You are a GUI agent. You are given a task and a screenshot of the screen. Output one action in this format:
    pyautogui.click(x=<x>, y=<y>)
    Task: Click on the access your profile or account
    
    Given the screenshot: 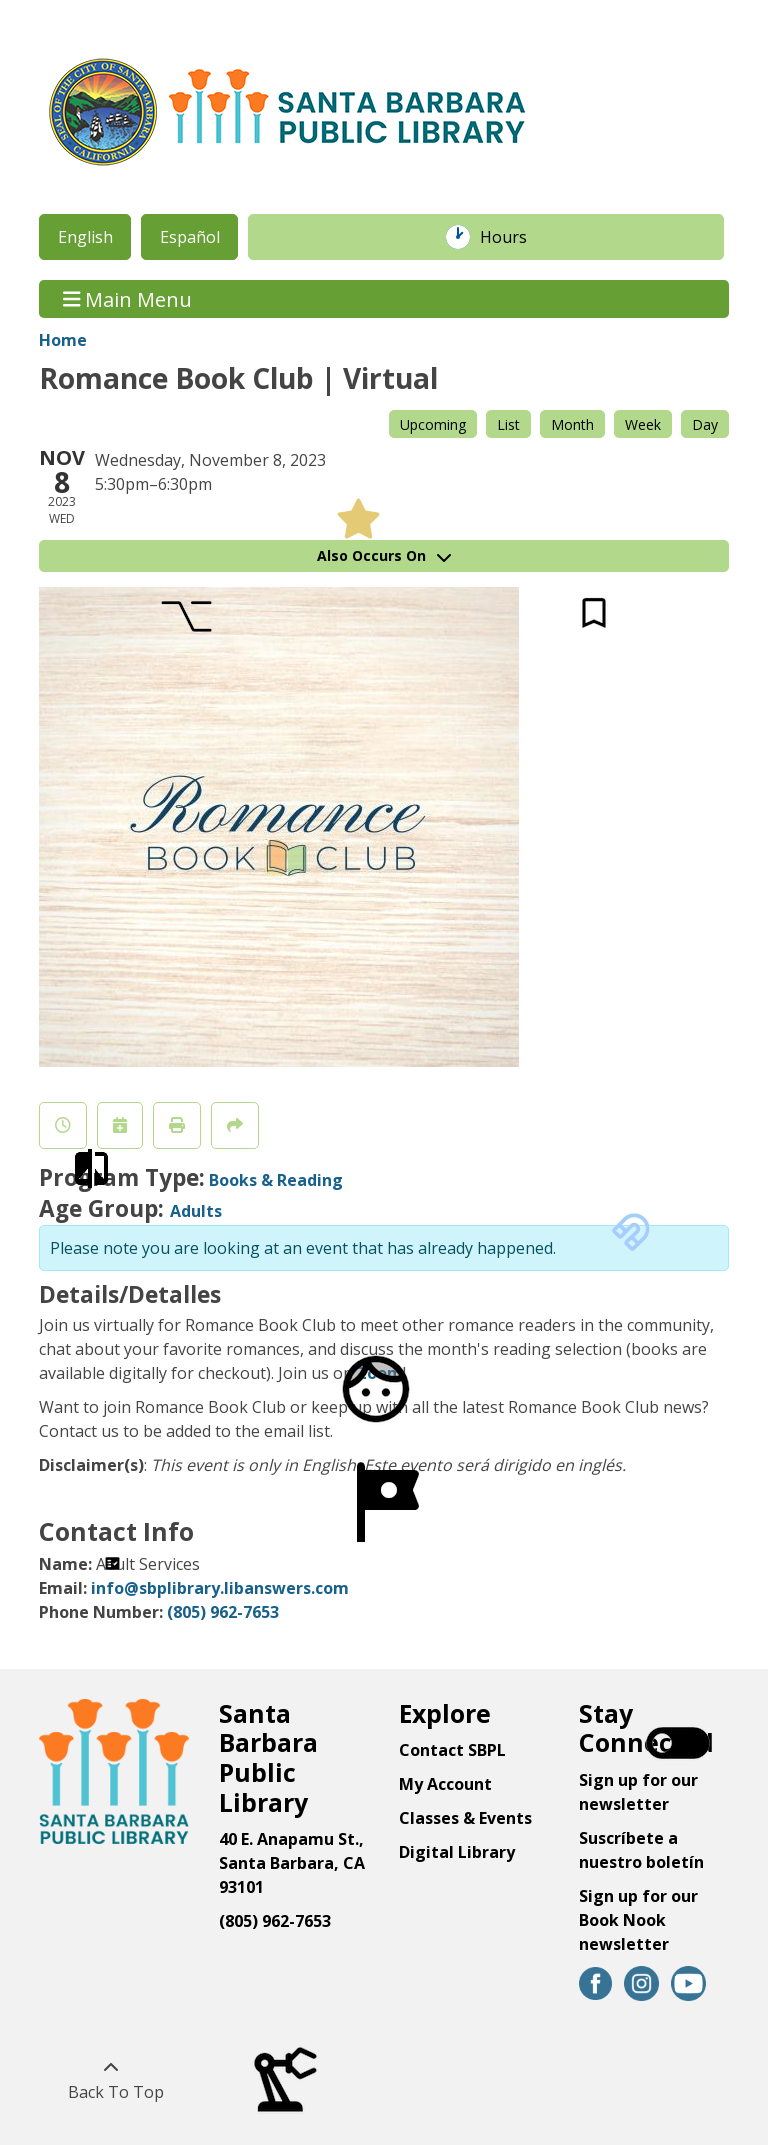 What is the action you would take?
    pyautogui.click(x=376, y=1389)
    